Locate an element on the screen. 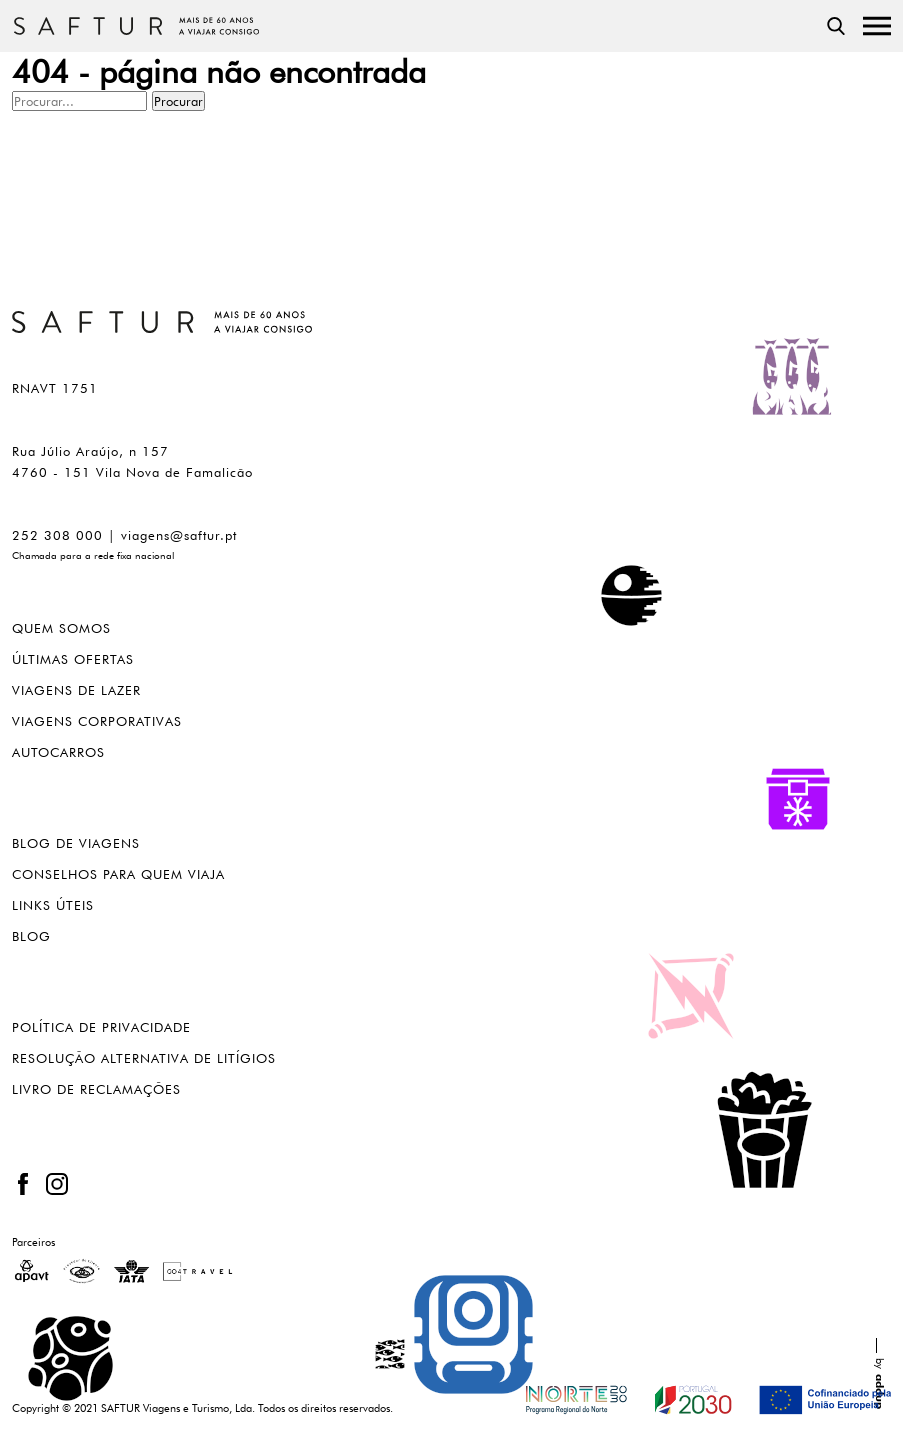 The image size is (903, 1435). indicates a health condition or medical alert is located at coordinates (70, 1358).